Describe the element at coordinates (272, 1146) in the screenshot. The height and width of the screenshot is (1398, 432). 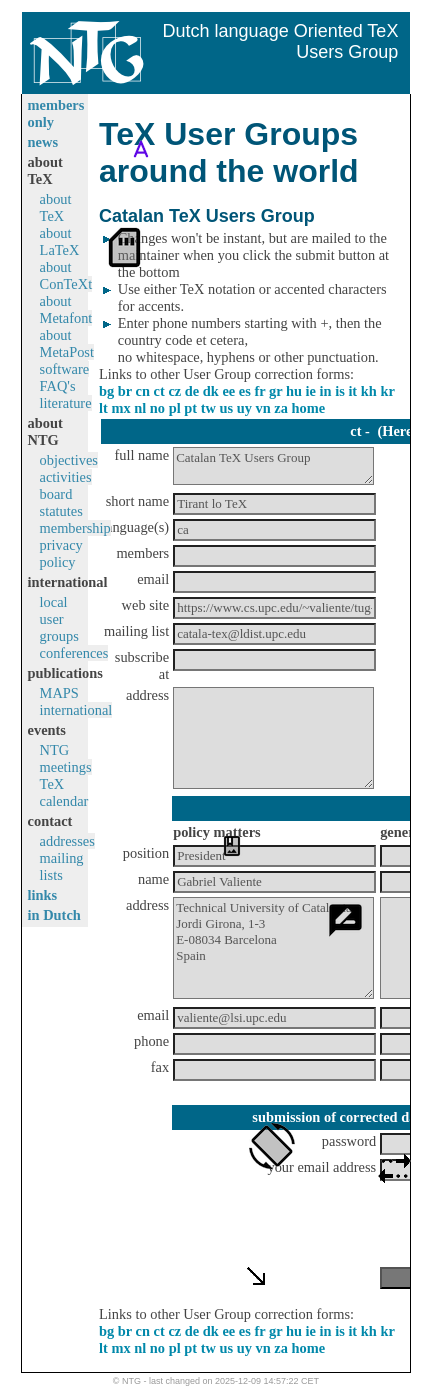
I see `toggle screen rotation on or off` at that location.